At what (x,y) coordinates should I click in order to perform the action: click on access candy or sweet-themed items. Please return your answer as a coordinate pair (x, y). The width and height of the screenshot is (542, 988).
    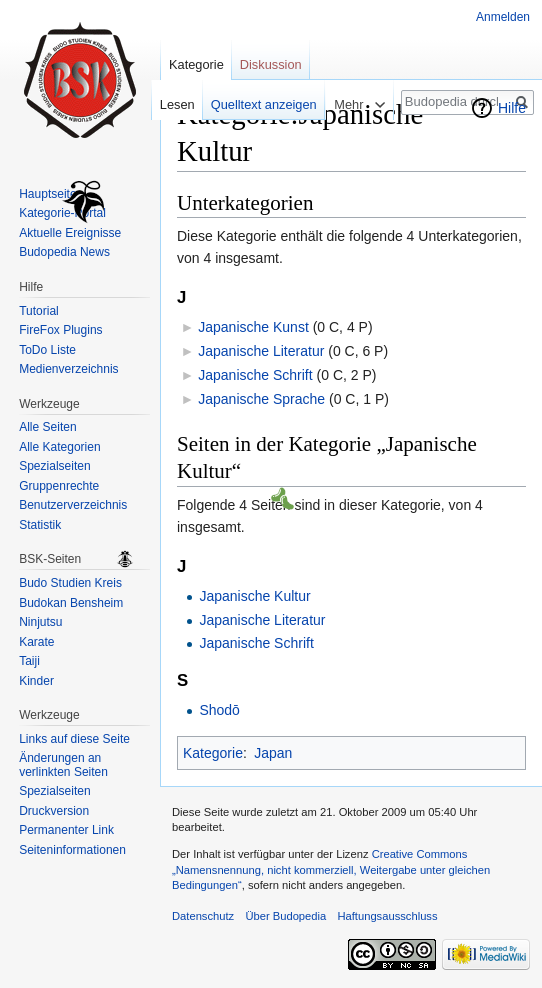
    Looking at the image, I should click on (282, 498).